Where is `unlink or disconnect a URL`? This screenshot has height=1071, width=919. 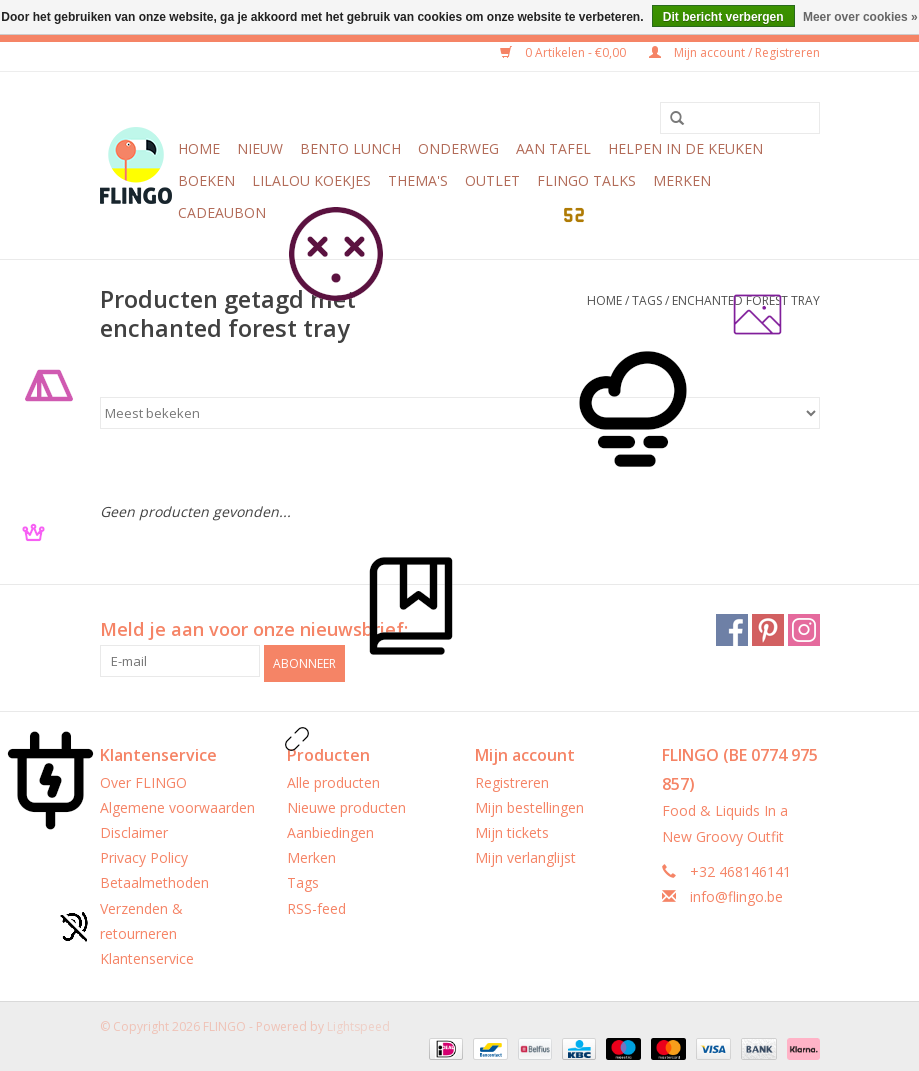
unlink or disconnect a URL is located at coordinates (297, 739).